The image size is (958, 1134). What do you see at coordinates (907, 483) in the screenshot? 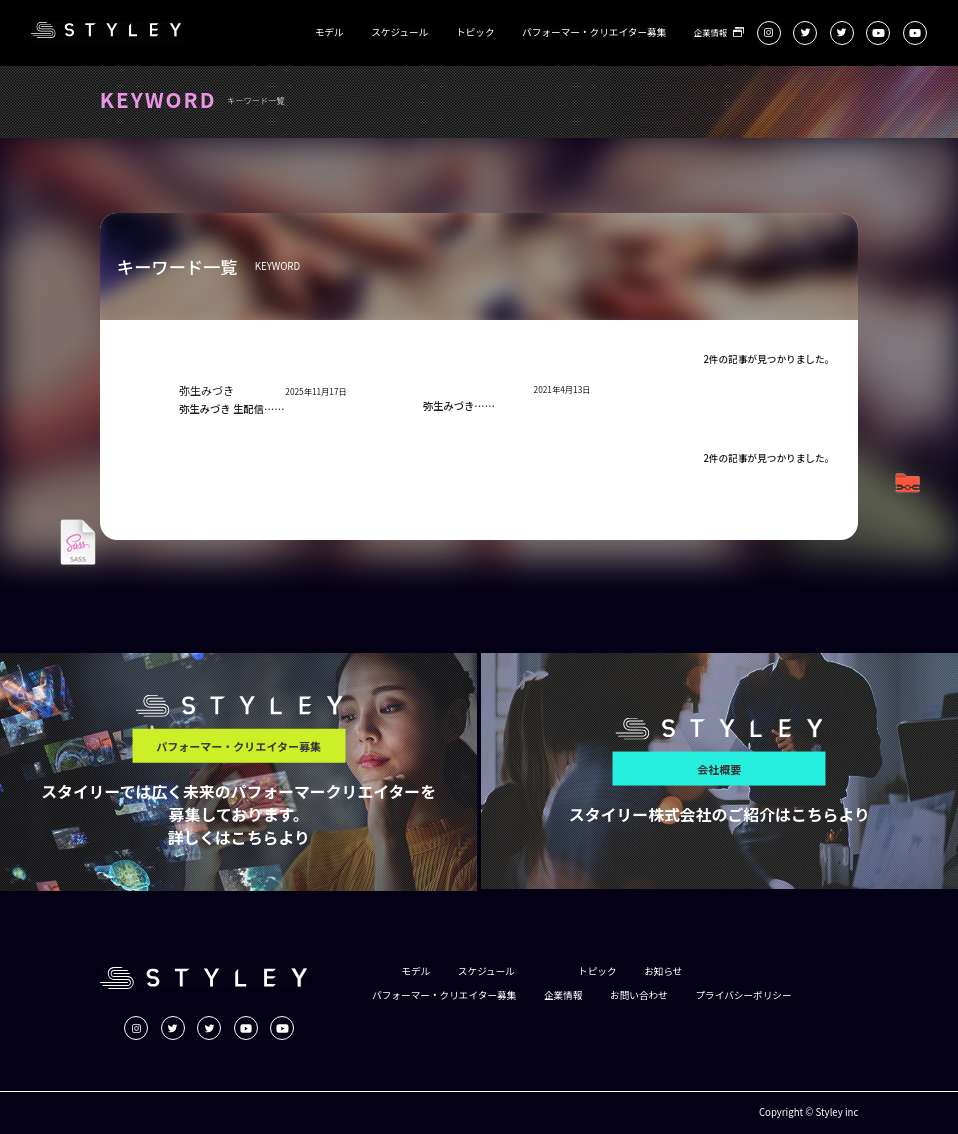
I see `open folder containing cherish ball pokémon or event pokémon` at bounding box center [907, 483].